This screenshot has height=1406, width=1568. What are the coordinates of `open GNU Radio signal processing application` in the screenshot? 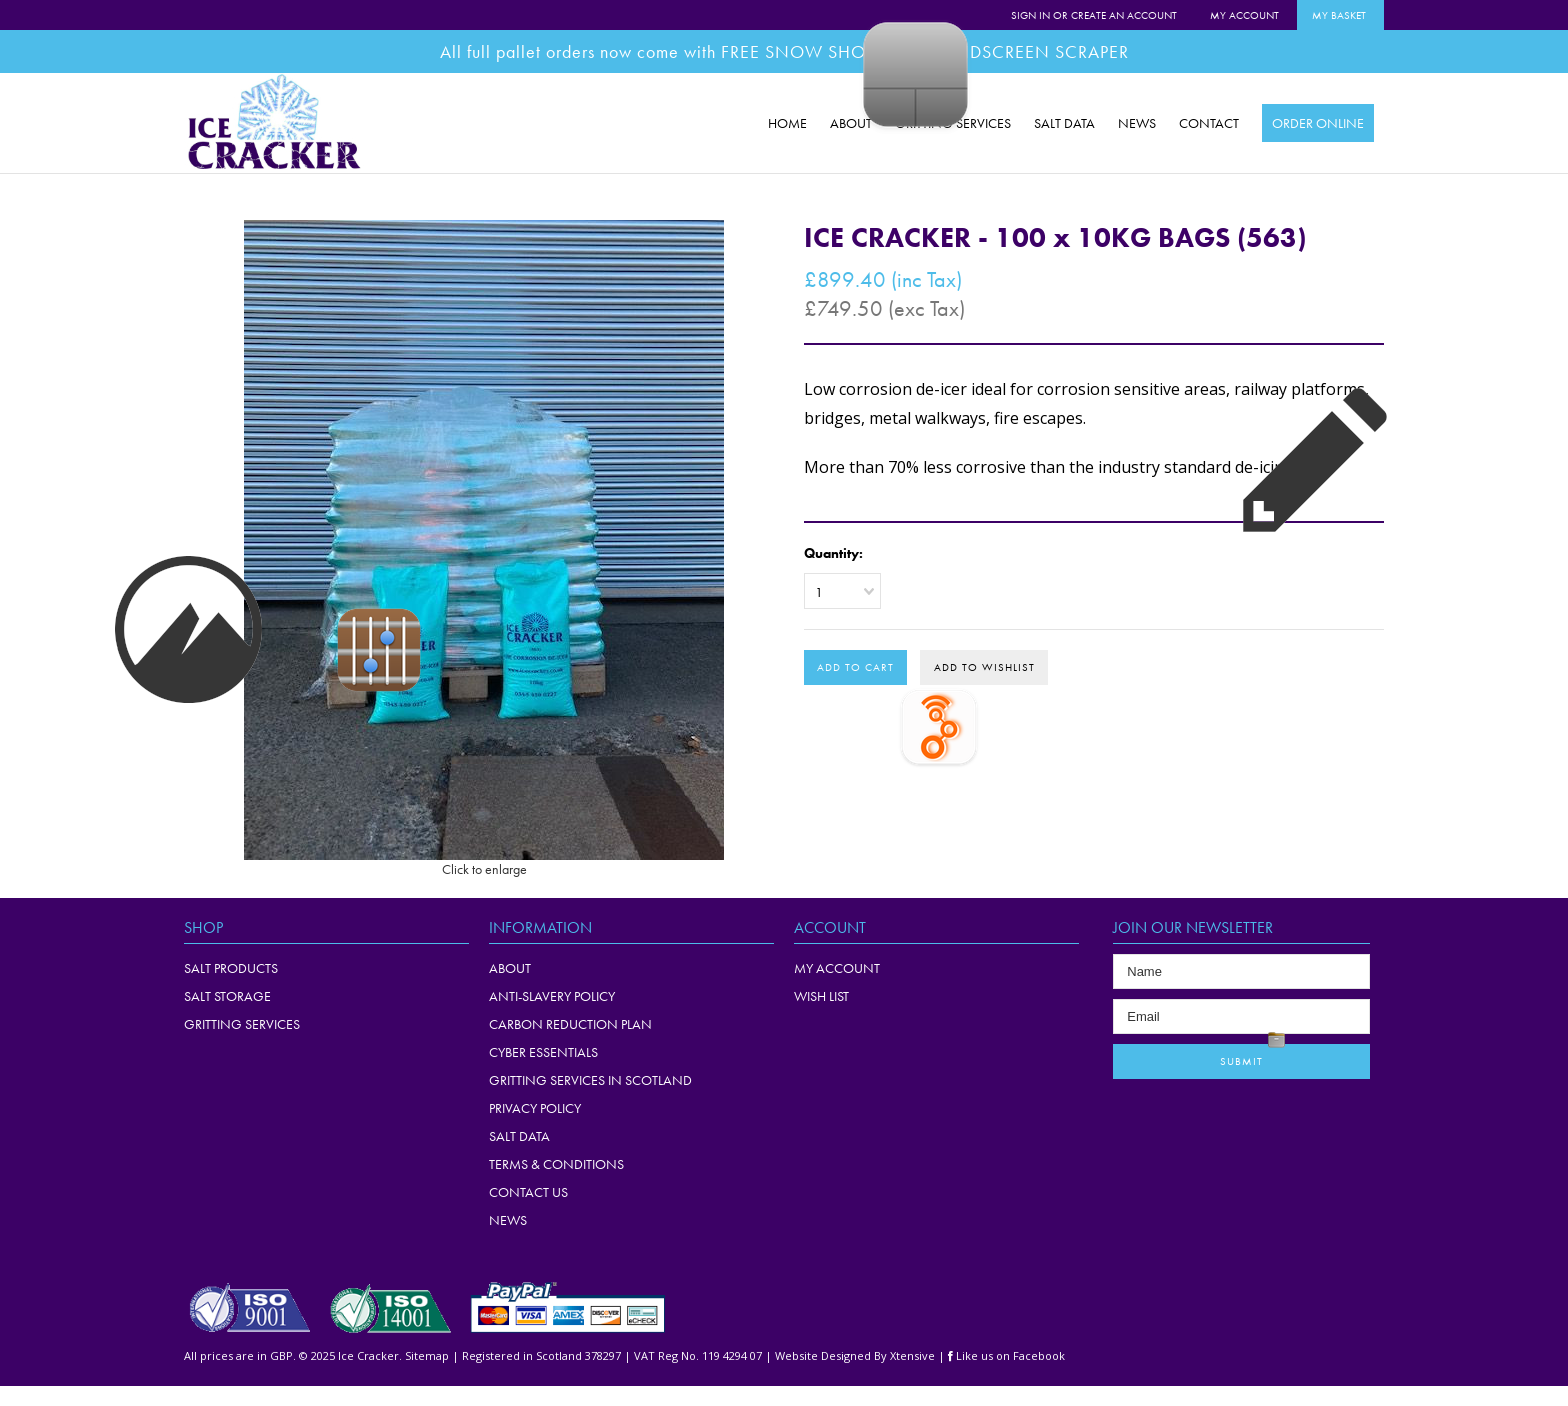 It's located at (939, 728).